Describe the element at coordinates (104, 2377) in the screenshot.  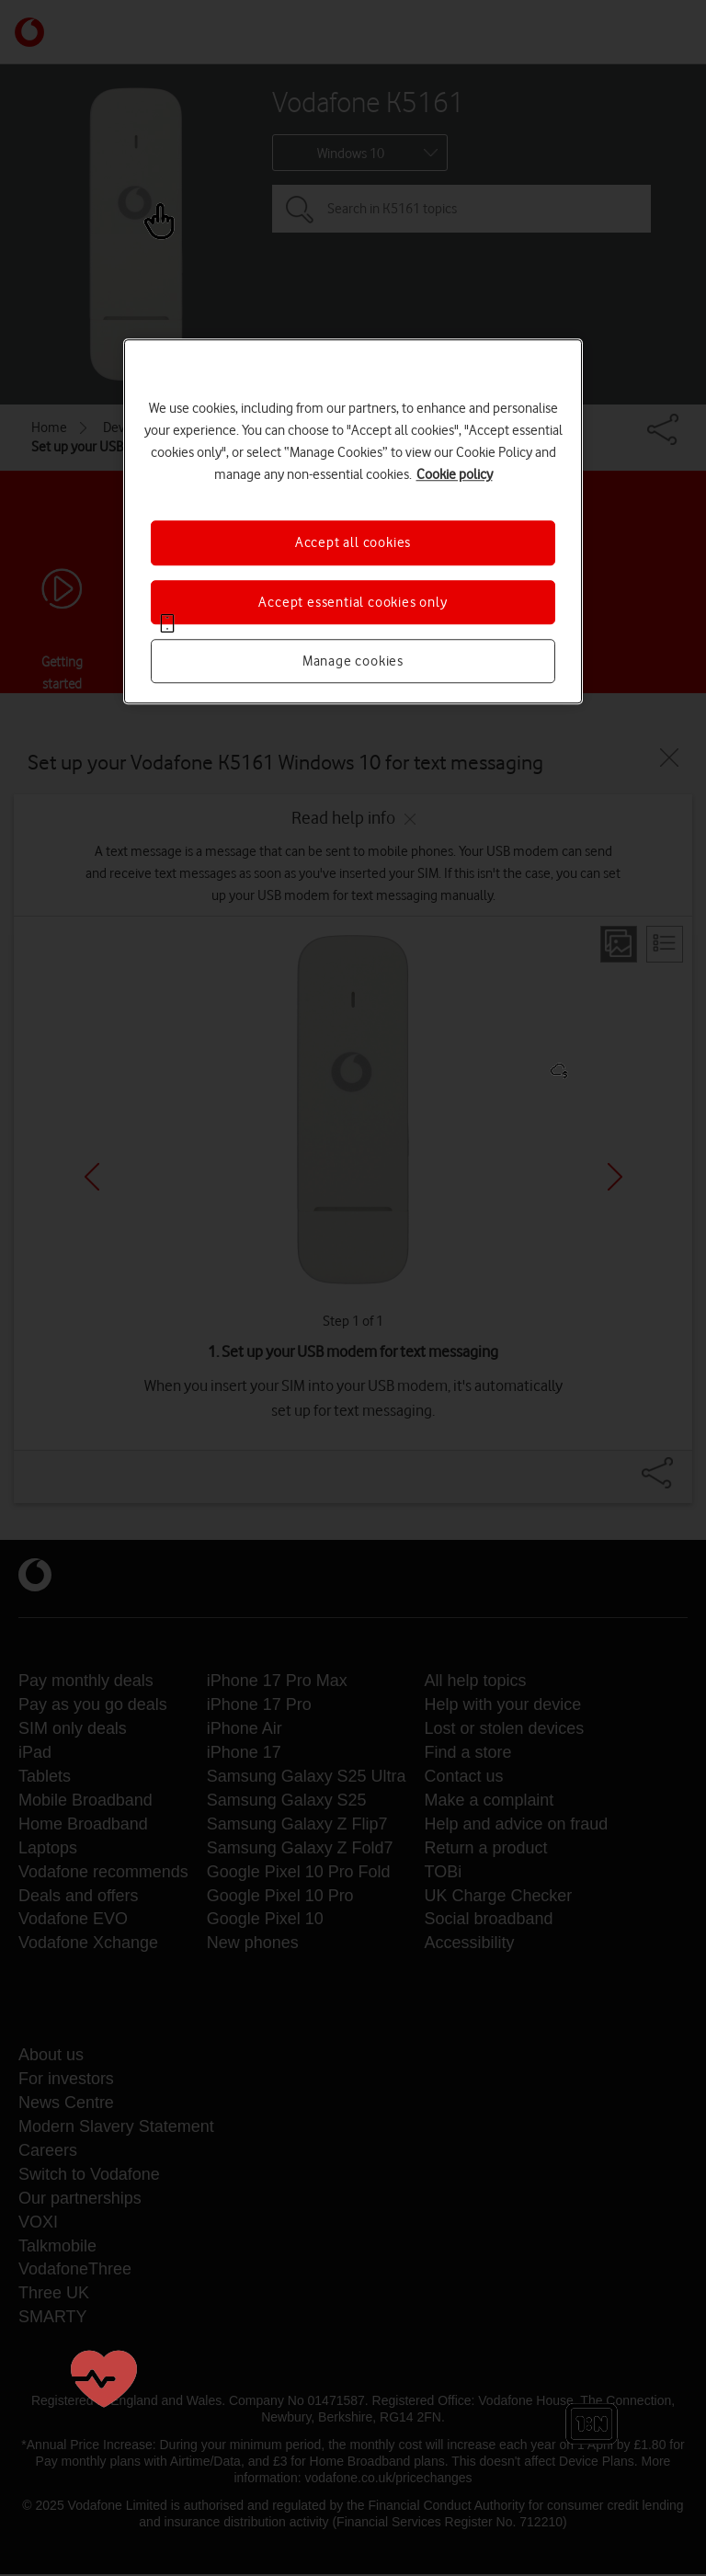
I see `view health or fitness data` at that location.